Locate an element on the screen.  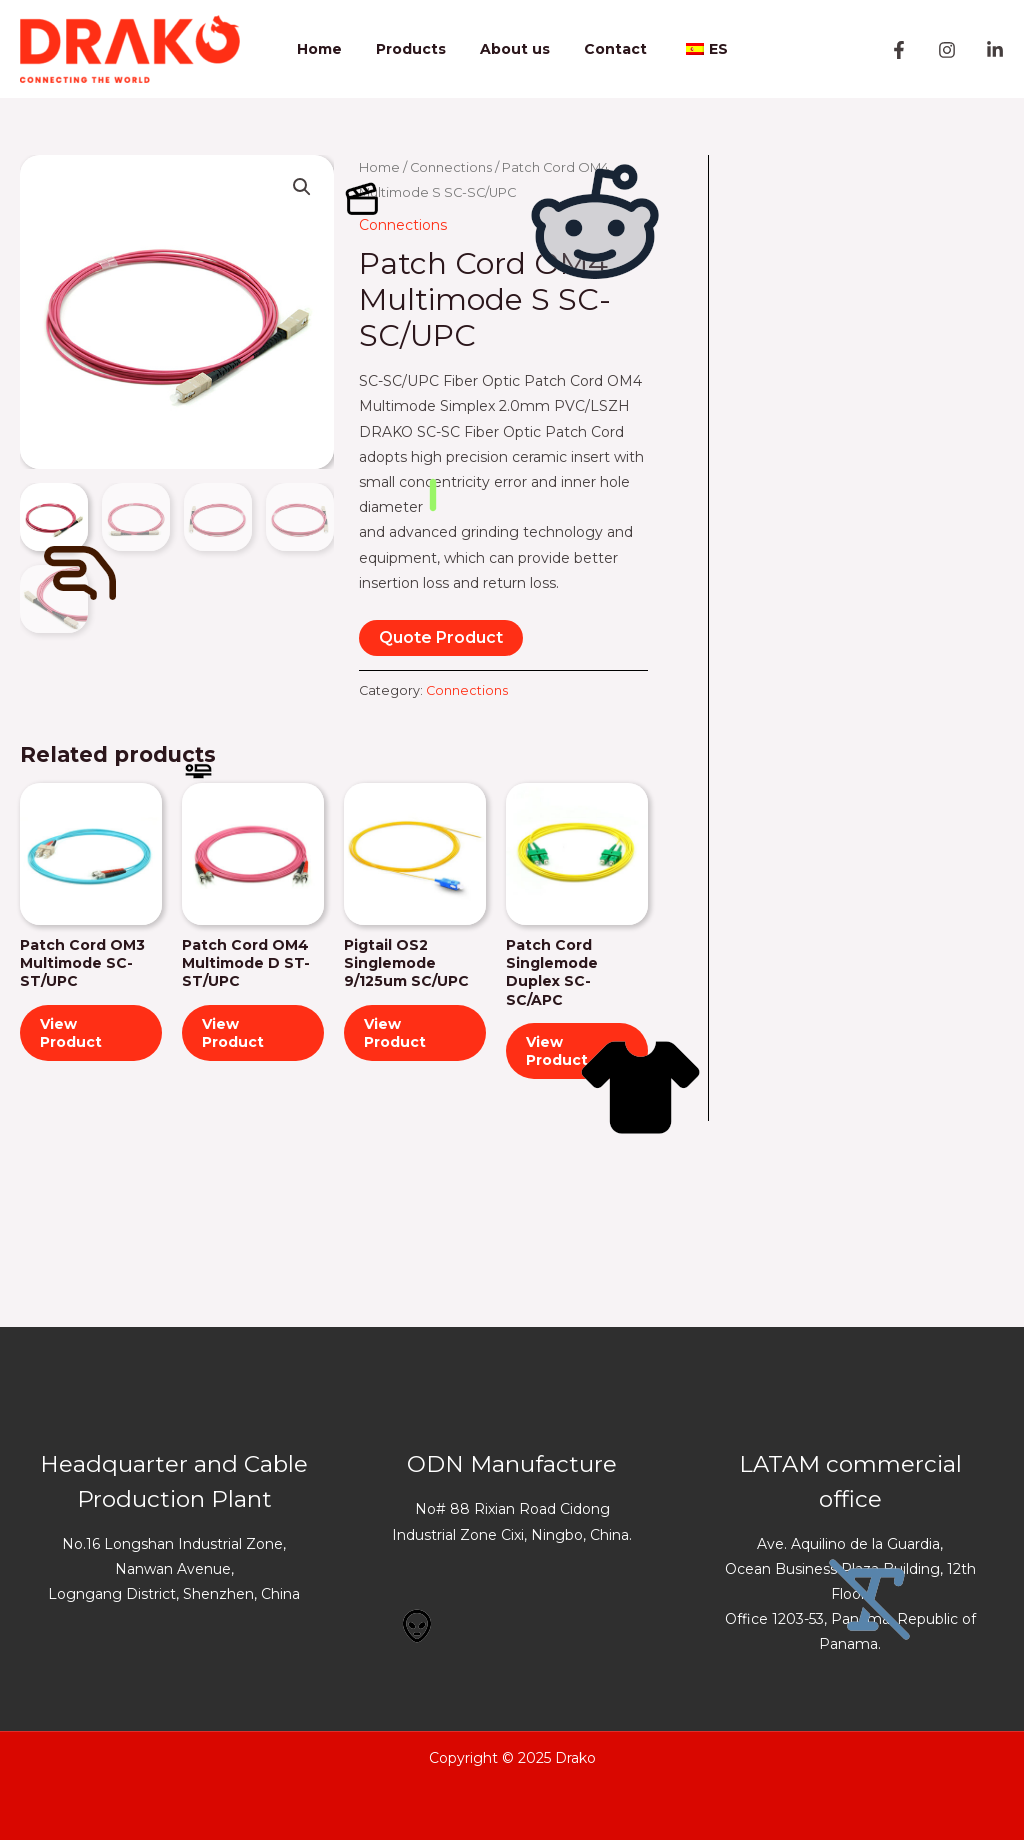
open the Reddit app is located at coordinates (595, 228).